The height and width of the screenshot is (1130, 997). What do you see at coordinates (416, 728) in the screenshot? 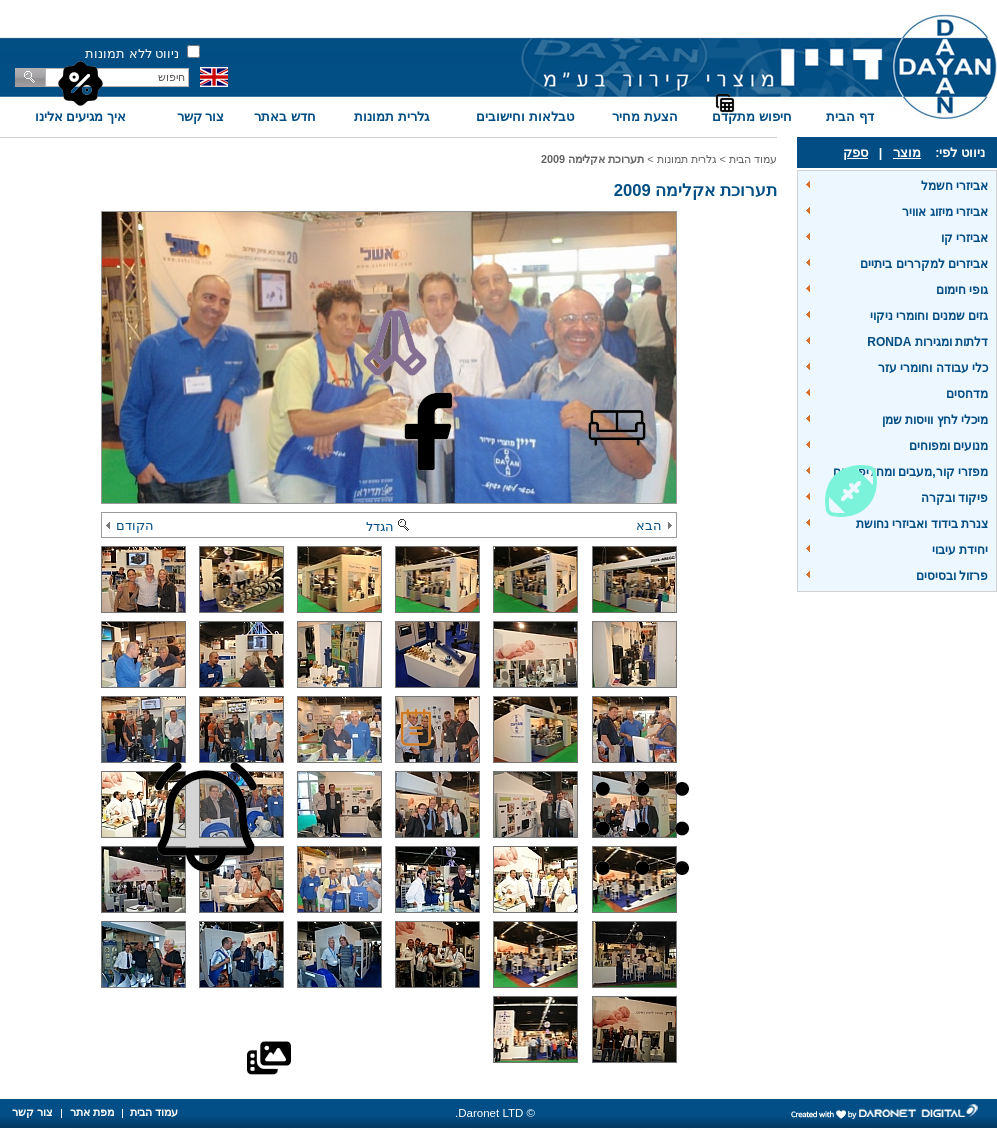
I see `open notepad or notes app` at bounding box center [416, 728].